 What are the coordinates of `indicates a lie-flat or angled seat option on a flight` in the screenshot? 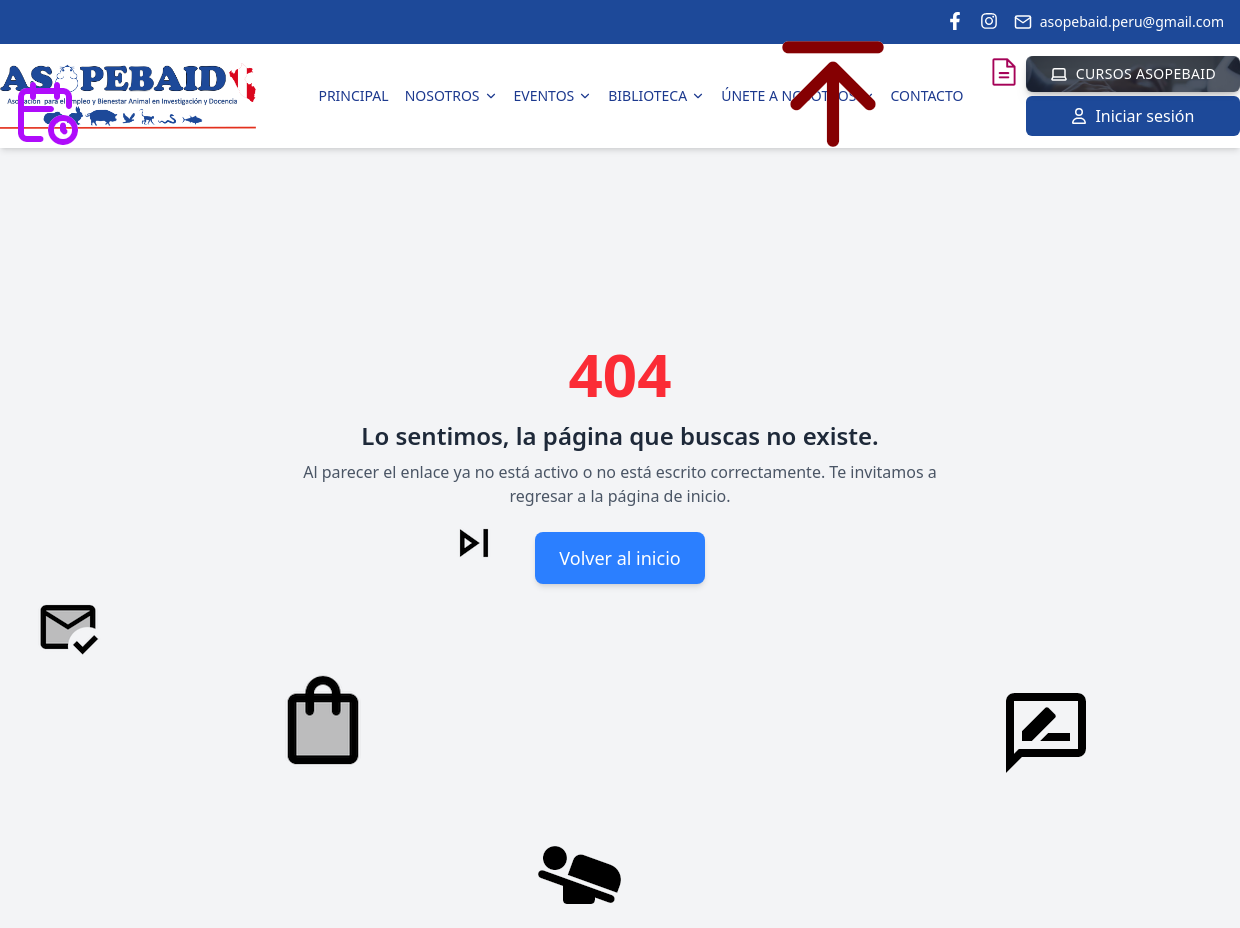 It's located at (579, 876).